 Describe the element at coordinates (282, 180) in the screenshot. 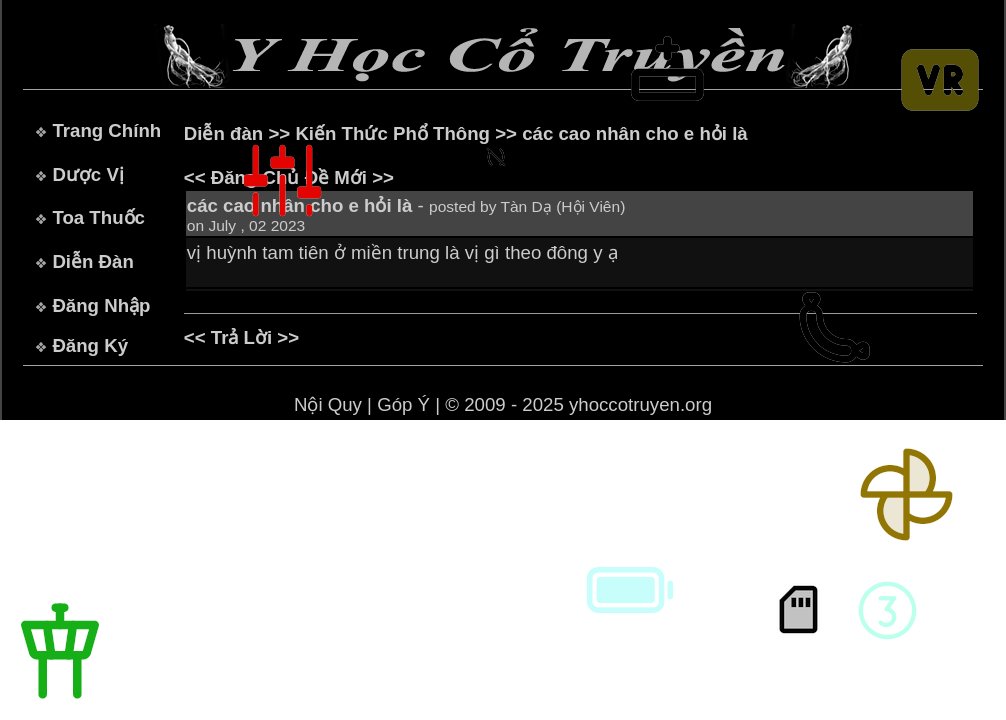

I see `adjust settings or preferences` at that location.